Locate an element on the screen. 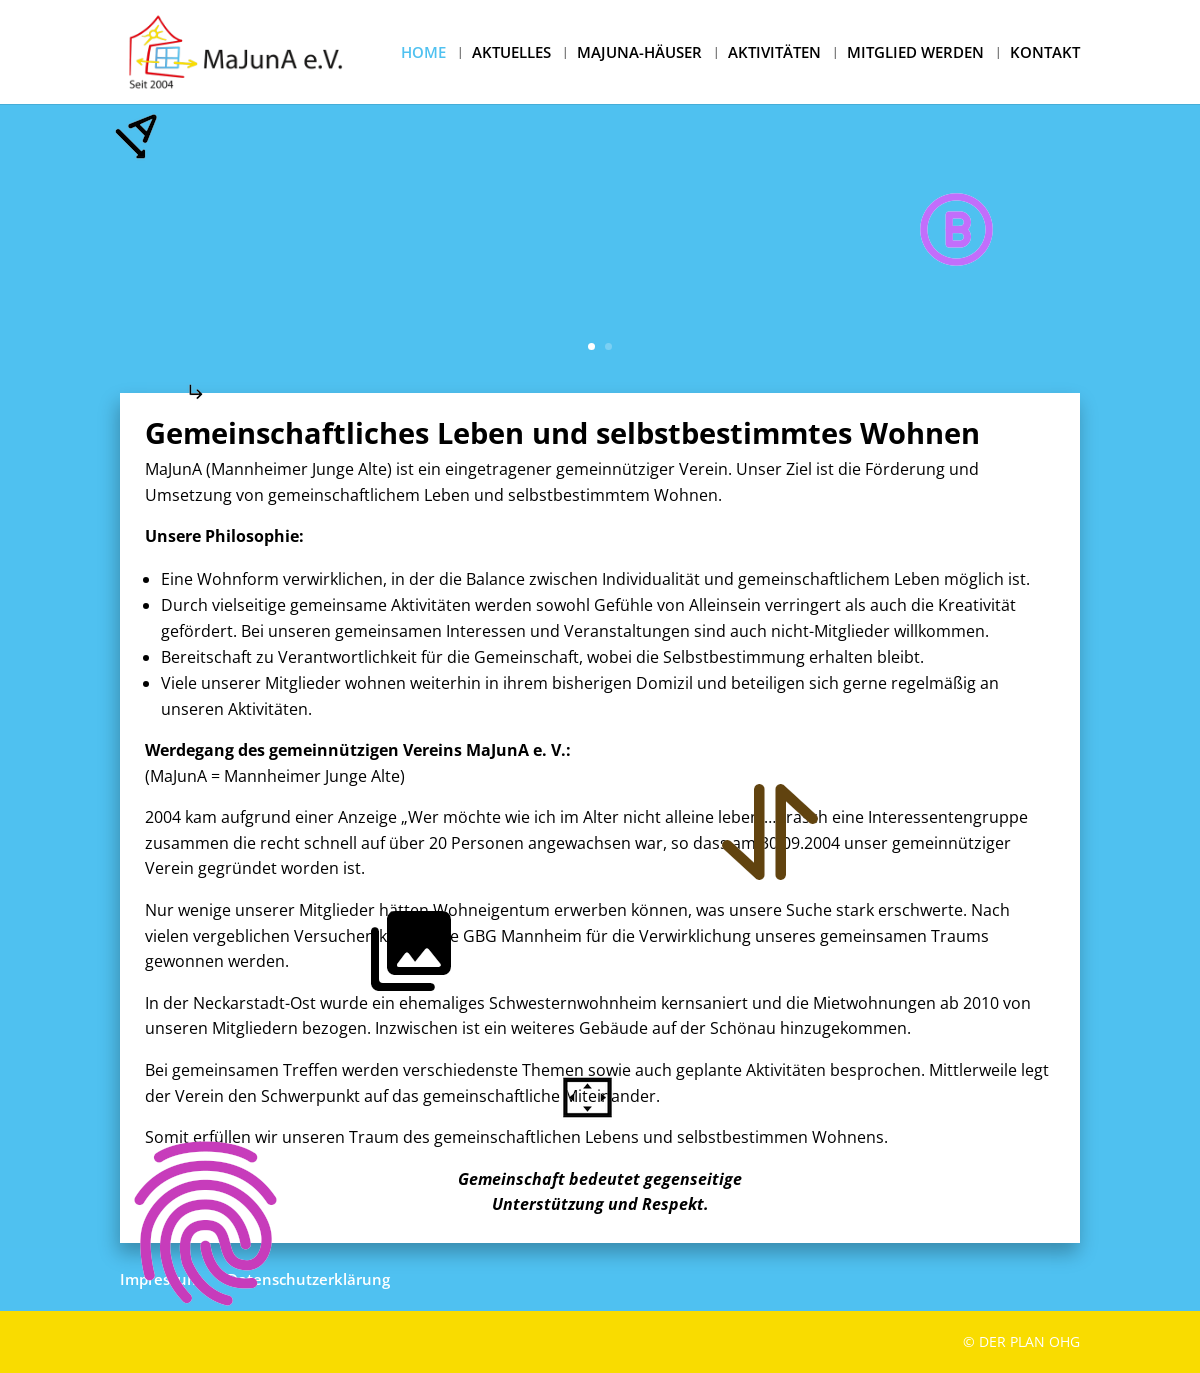  authenticate with fingerprint is located at coordinates (205, 1223).